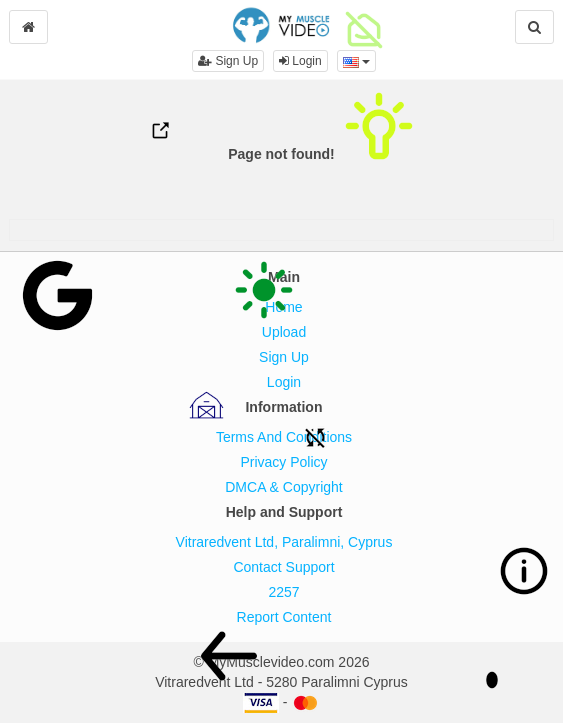  I want to click on switch to light mode, so click(264, 290).